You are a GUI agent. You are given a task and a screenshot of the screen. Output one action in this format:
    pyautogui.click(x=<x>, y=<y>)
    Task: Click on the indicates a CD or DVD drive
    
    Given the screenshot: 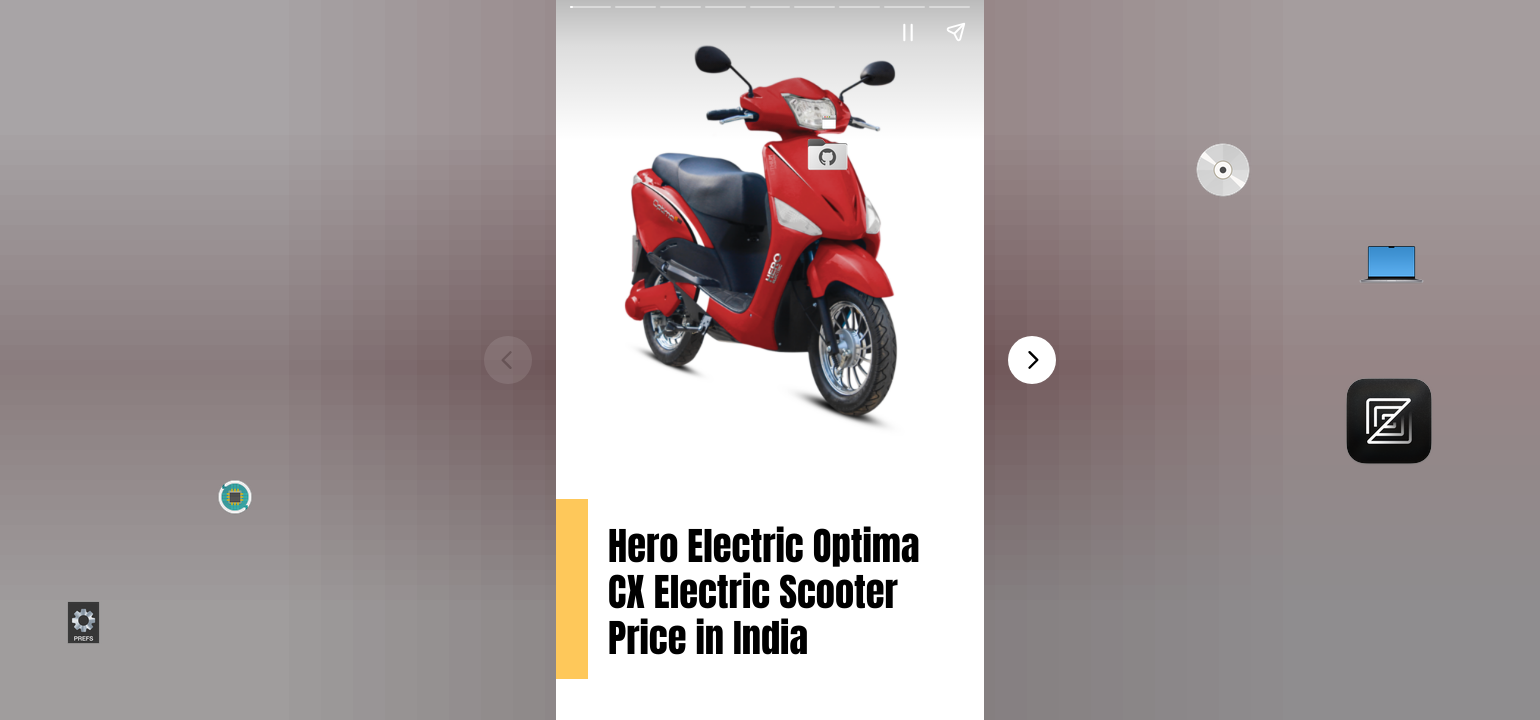 What is the action you would take?
    pyautogui.click(x=1223, y=170)
    